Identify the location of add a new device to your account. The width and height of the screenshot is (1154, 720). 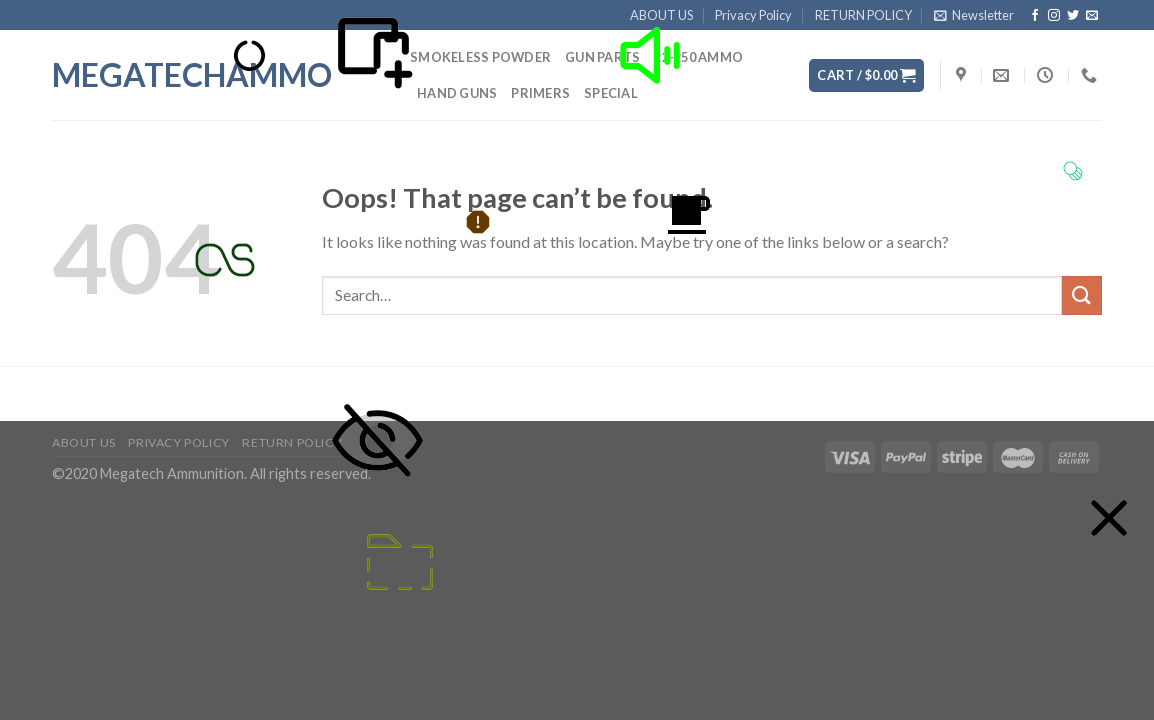
(373, 49).